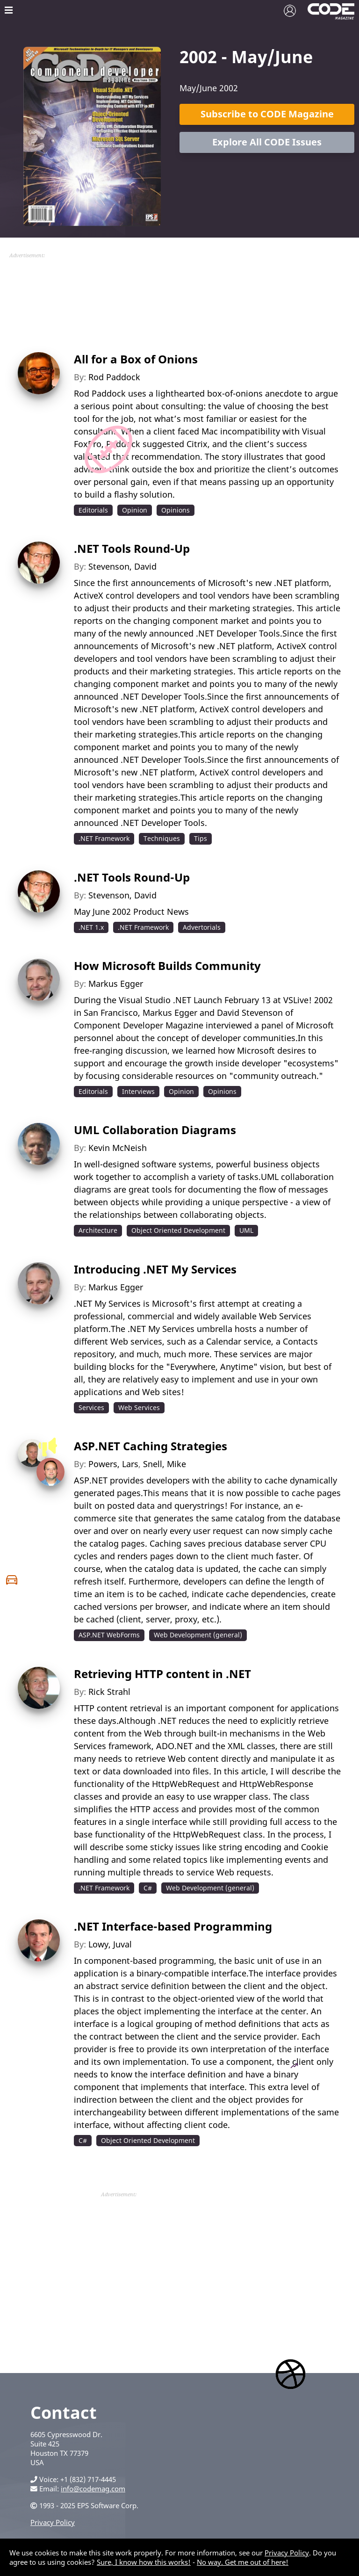 Image resolution: width=359 pixels, height=2576 pixels. Describe the element at coordinates (294, 2066) in the screenshot. I see `view trending or popular content` at that location.